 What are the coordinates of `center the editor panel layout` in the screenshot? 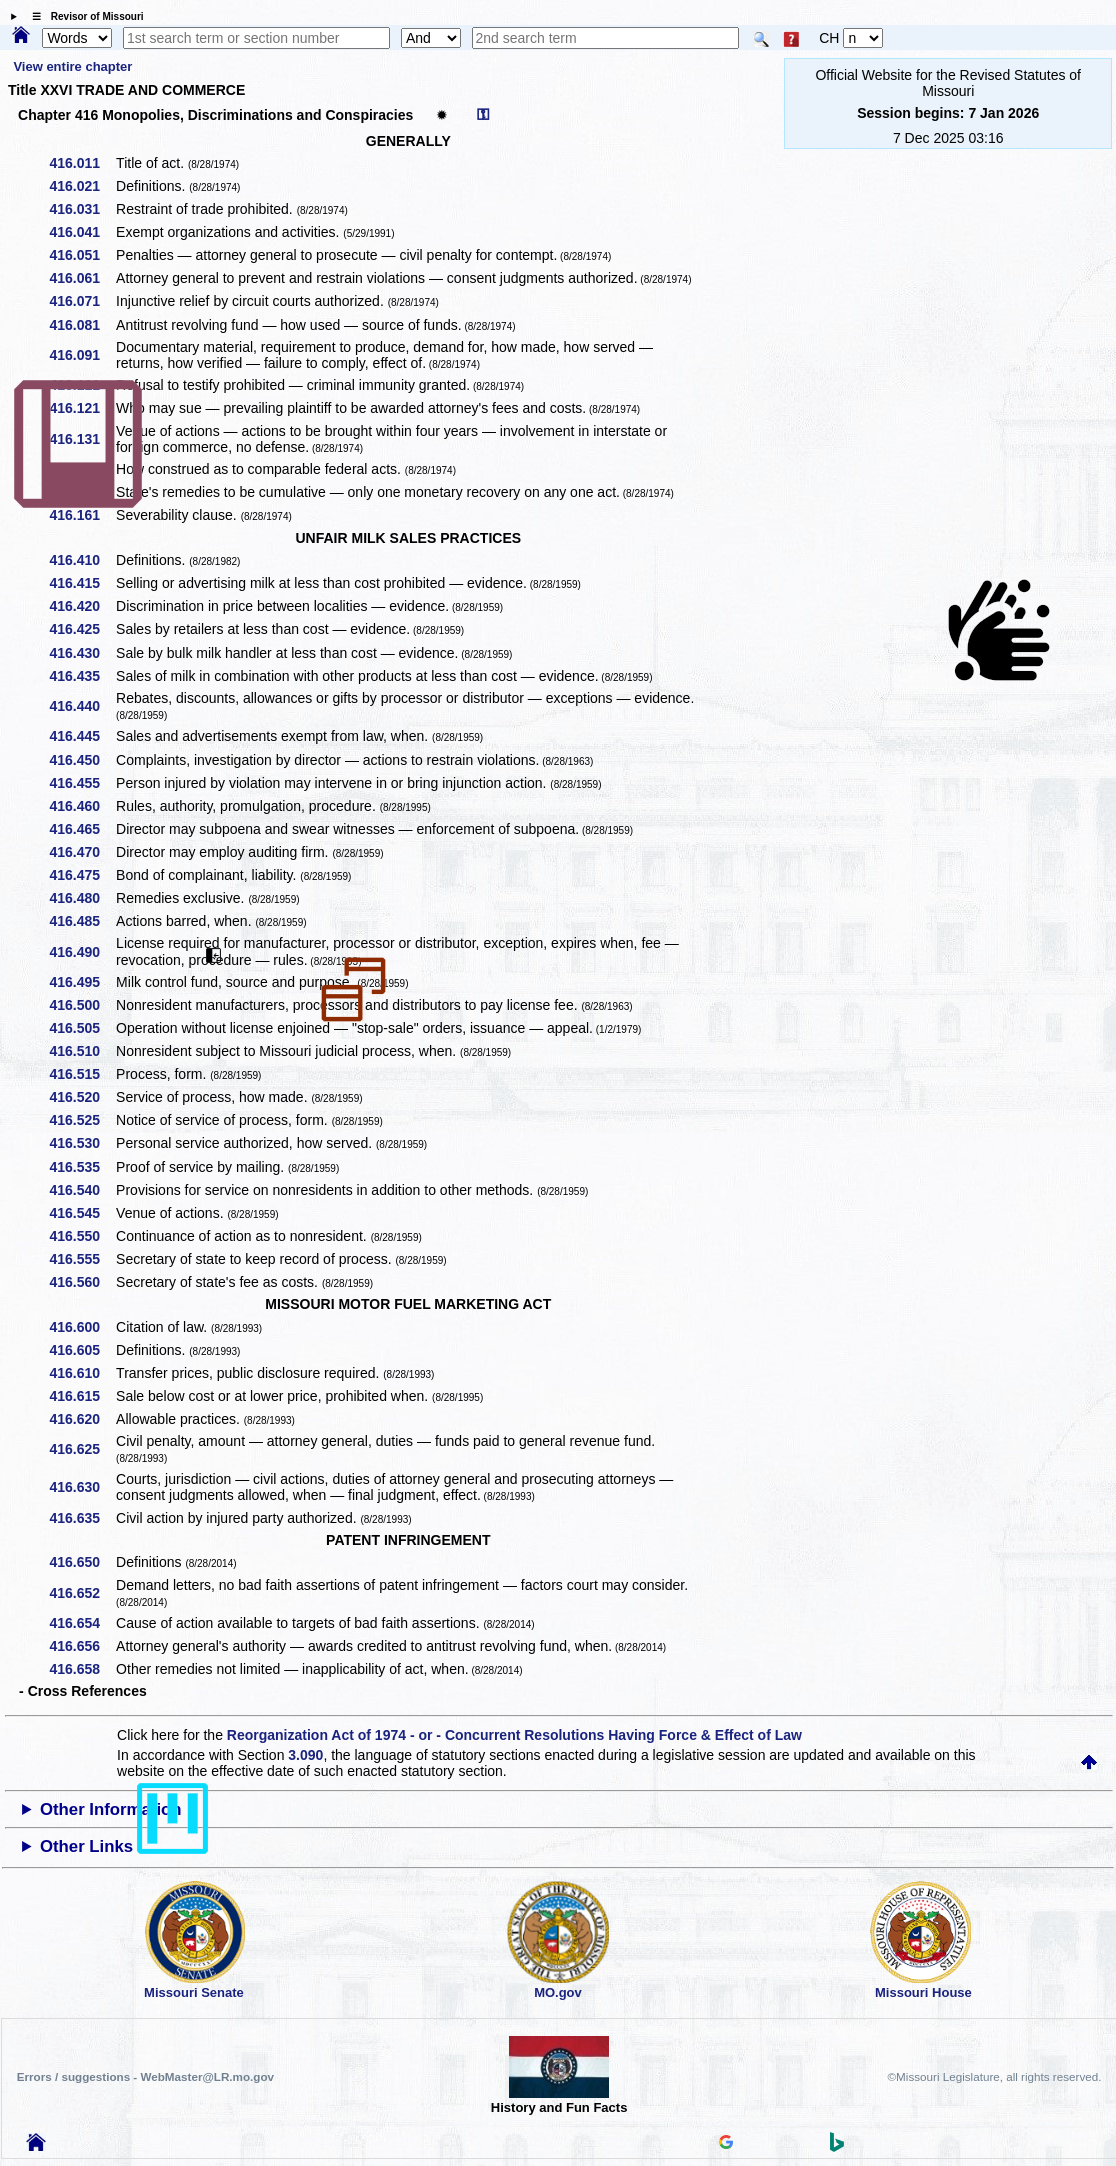 It's located at (78, 444).